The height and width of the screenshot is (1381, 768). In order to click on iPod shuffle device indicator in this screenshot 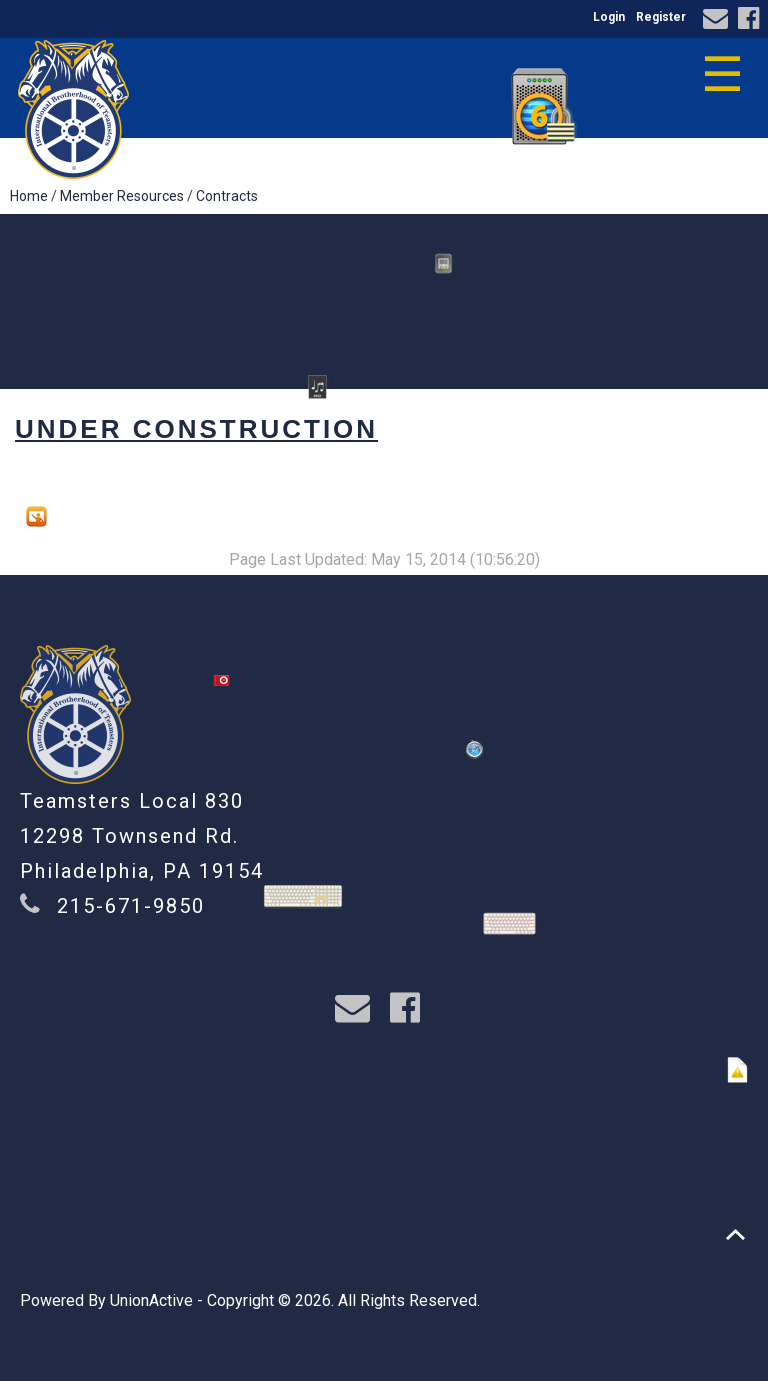, I will do `click(221, 677)`.